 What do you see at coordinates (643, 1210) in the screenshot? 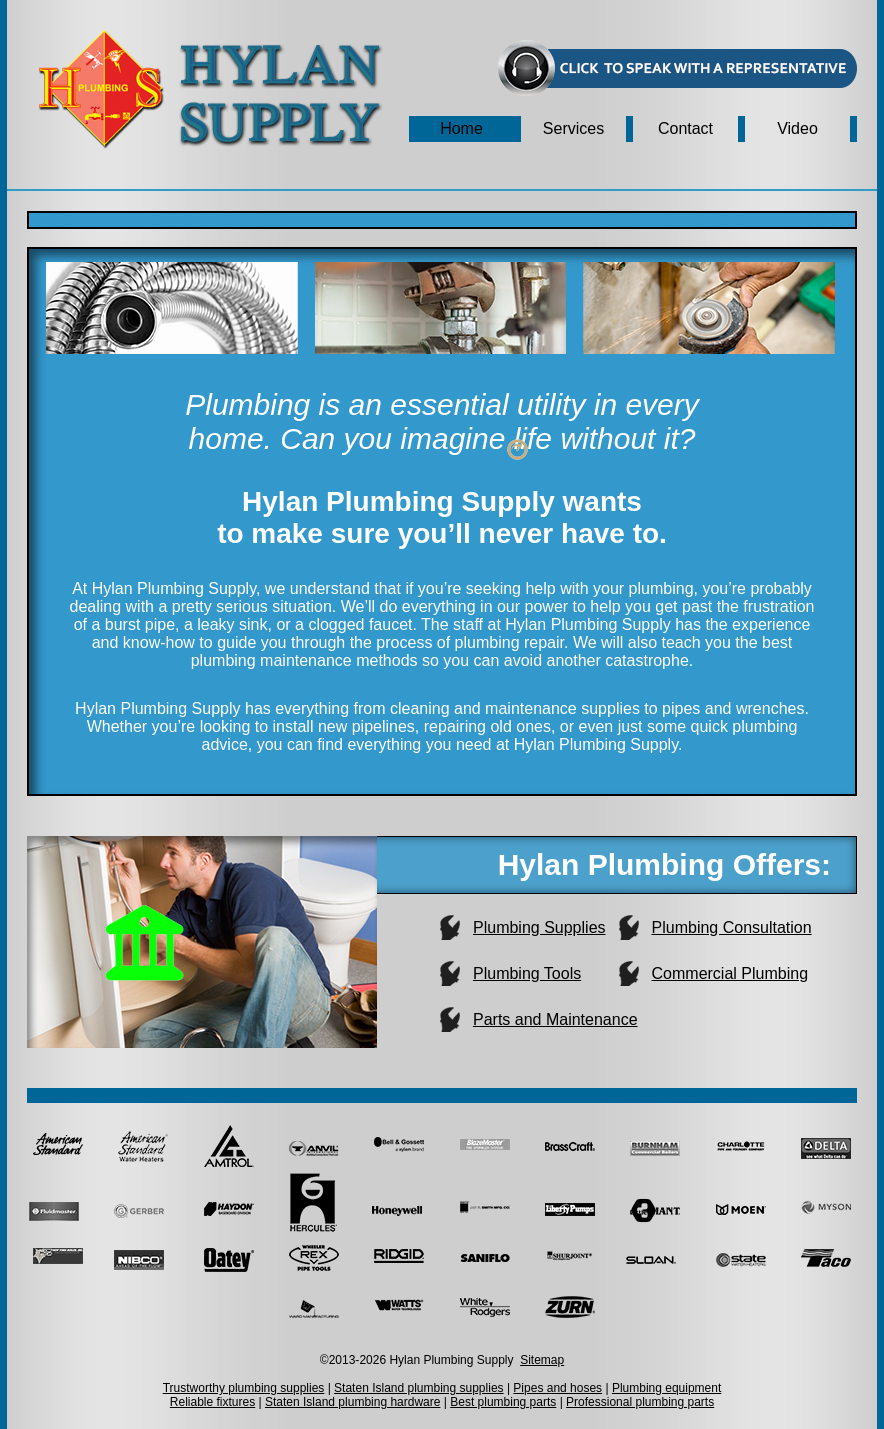
I see `cloudron platform logo` at bounding box center [643, 1210].